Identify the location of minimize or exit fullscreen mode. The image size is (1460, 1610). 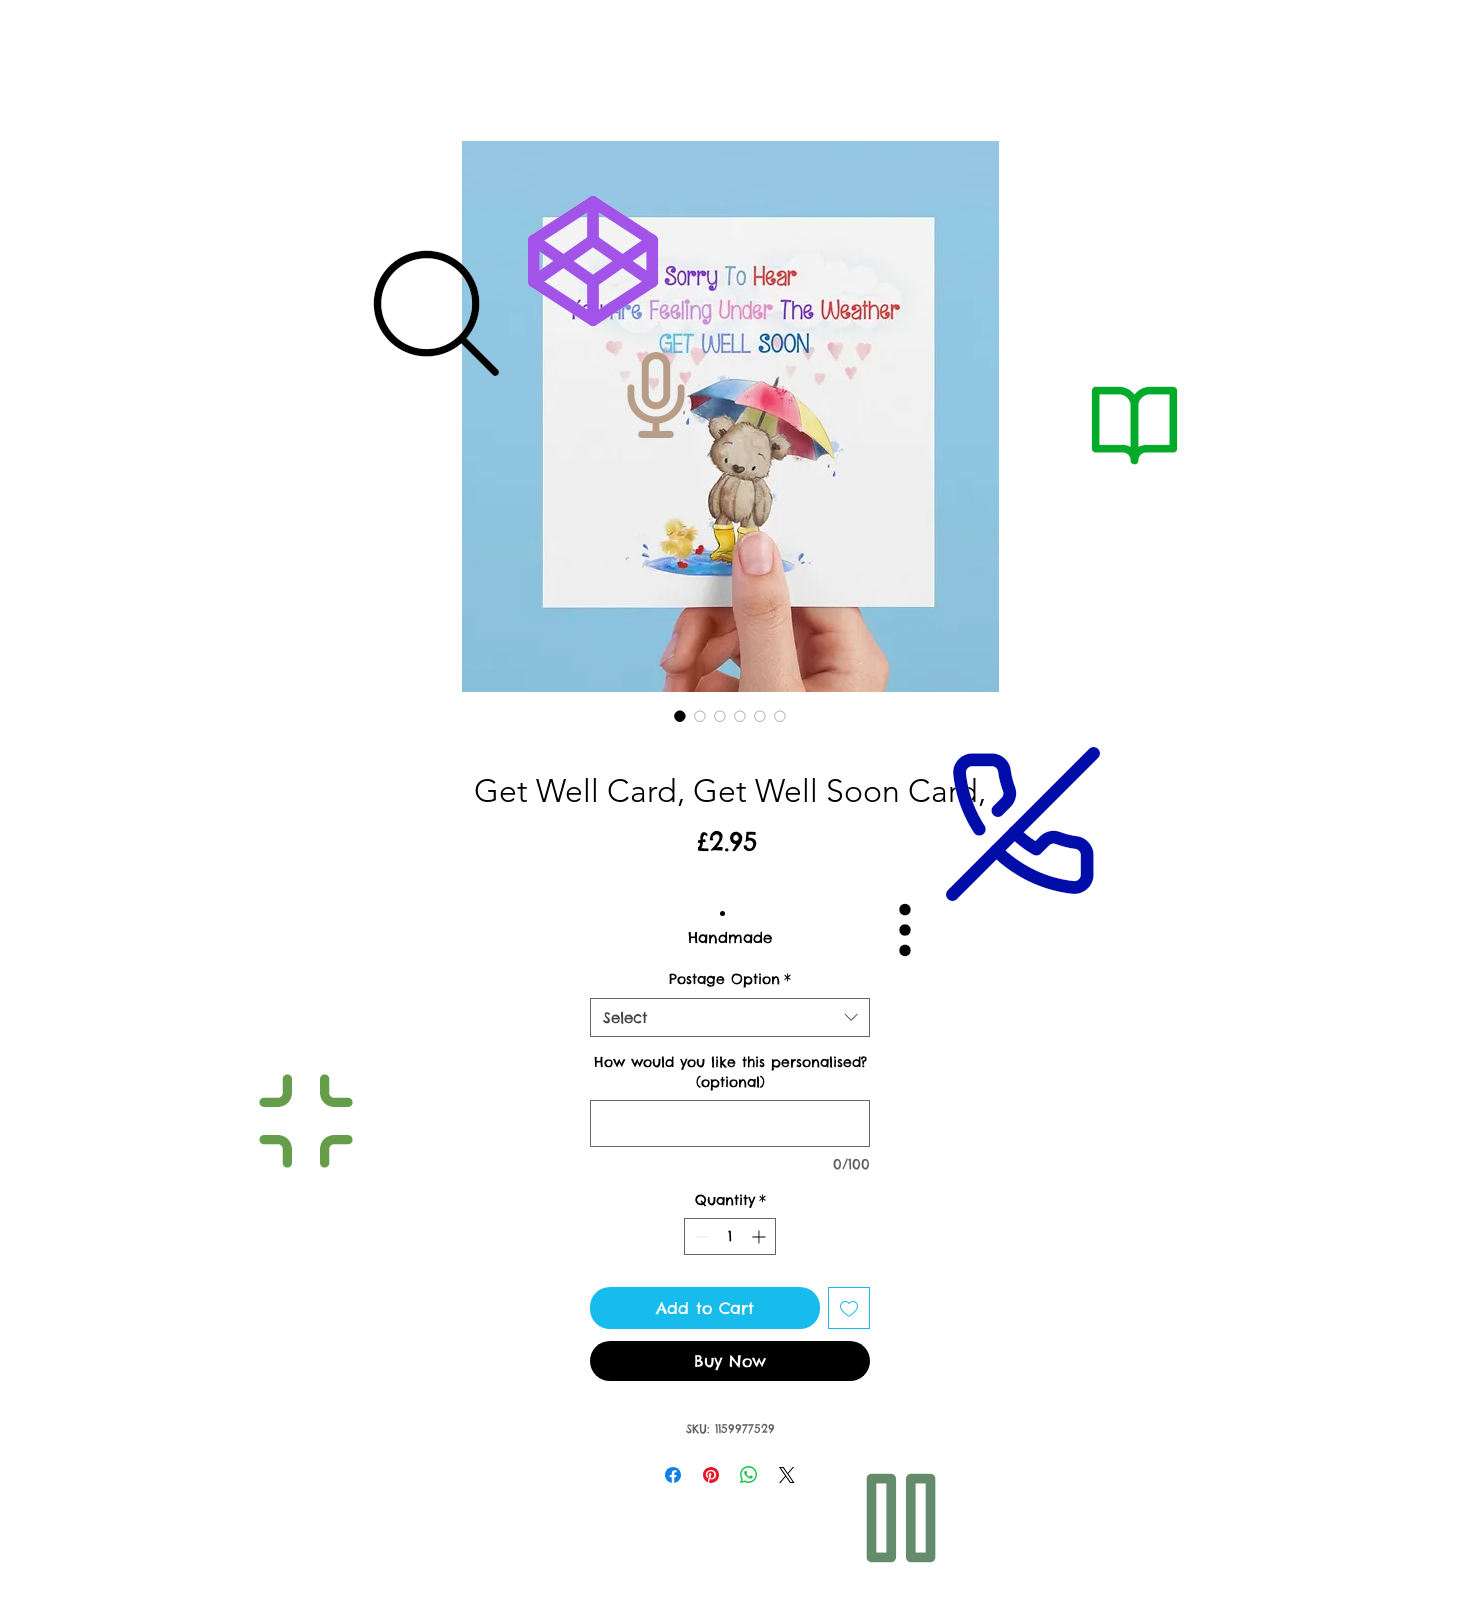
(306, 1121).